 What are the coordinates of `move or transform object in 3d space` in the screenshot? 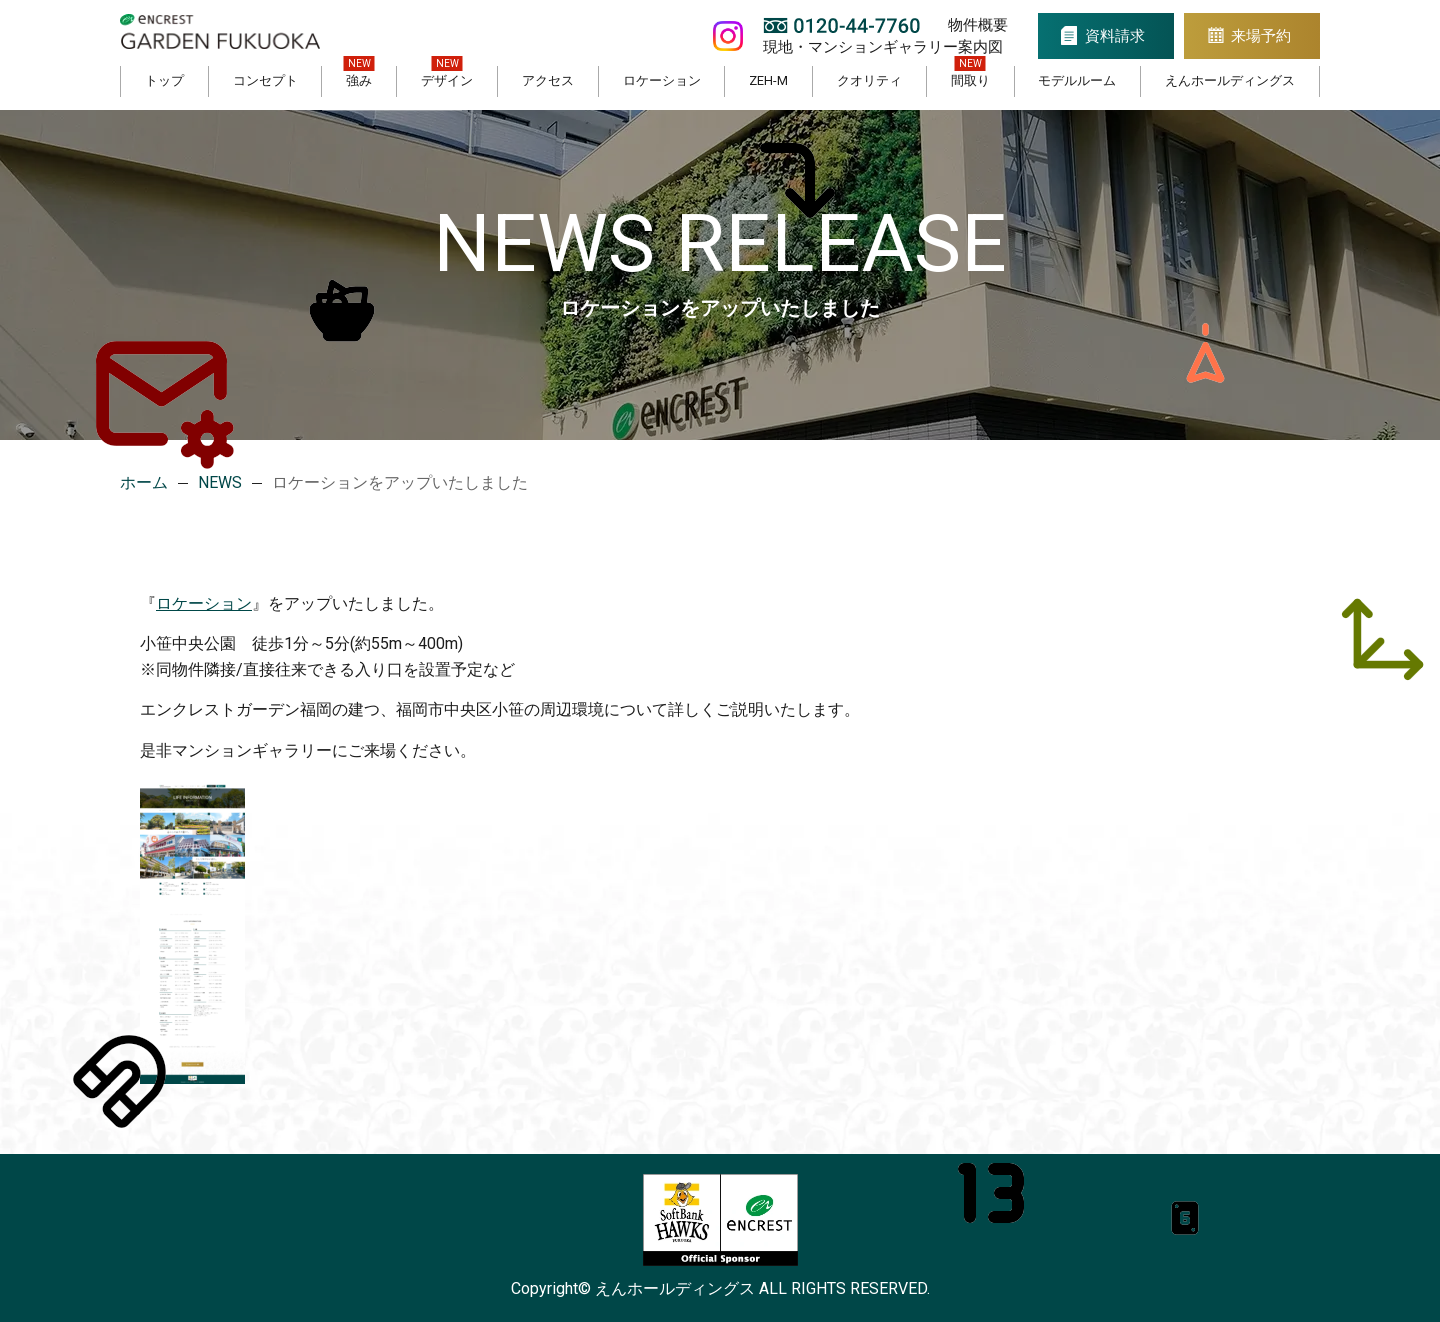 It's located at (1384, 637).